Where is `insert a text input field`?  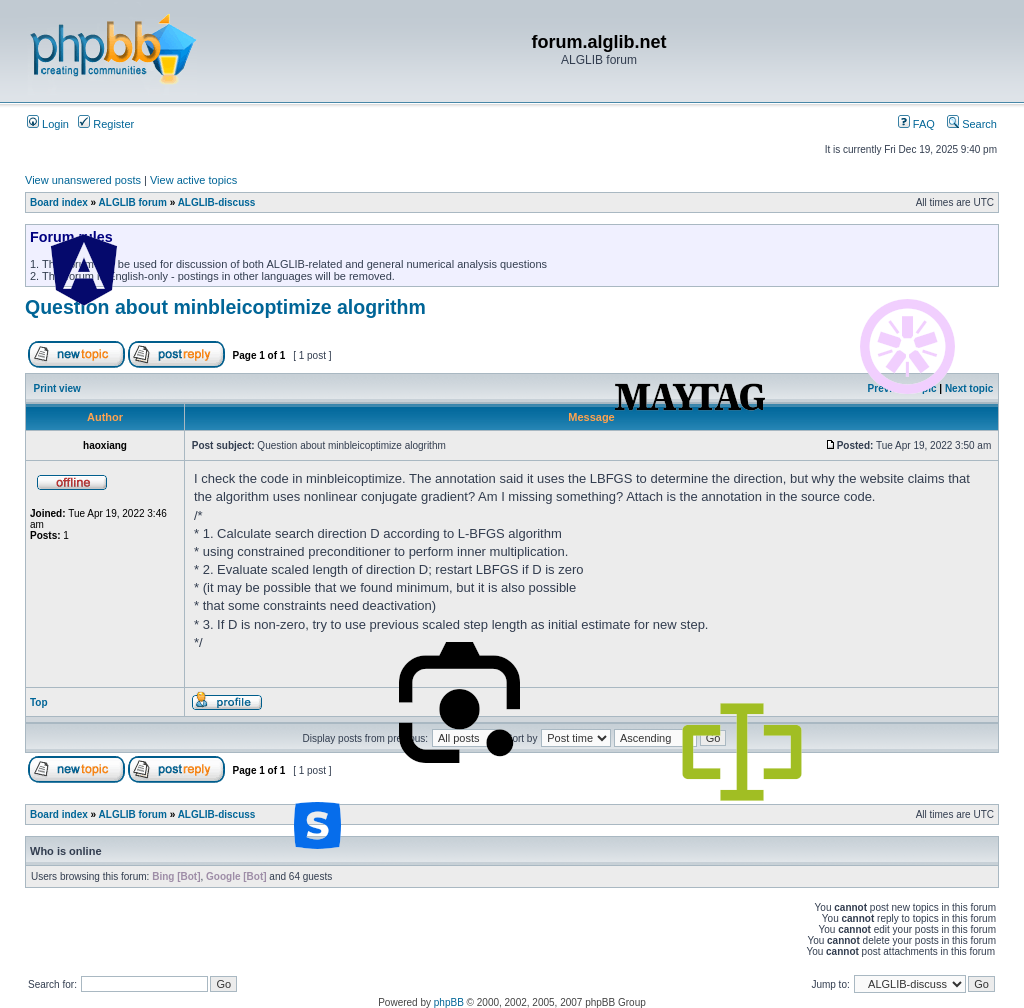
insert a text input field is located at coordinates (742, 752).